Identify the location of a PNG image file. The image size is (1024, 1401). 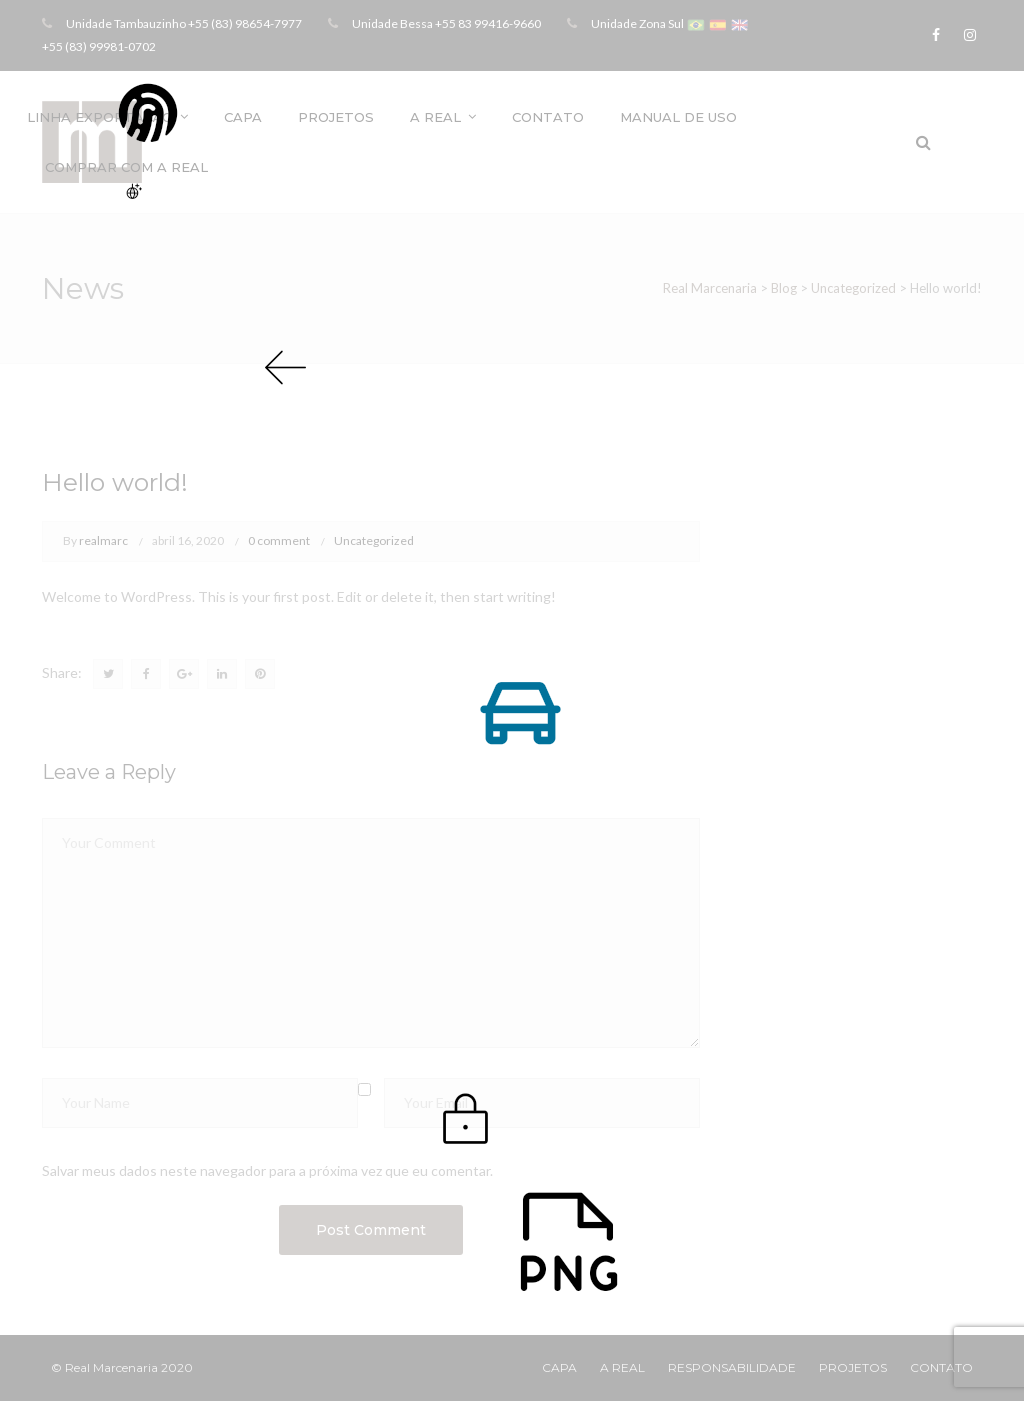
(568, 1246).